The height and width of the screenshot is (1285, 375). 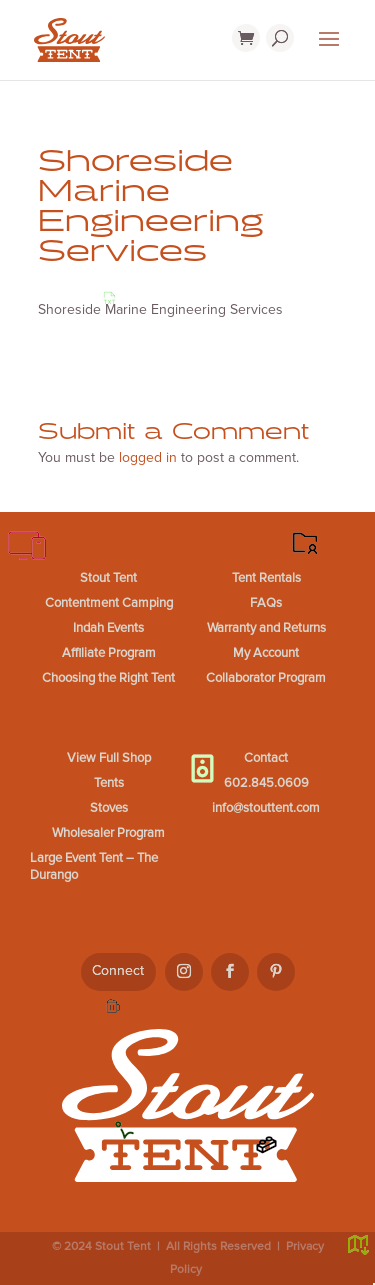 What do you see at coordinates (109, 298) in the screenshot?
I see `open a text file` at bounding box center [109, 298].